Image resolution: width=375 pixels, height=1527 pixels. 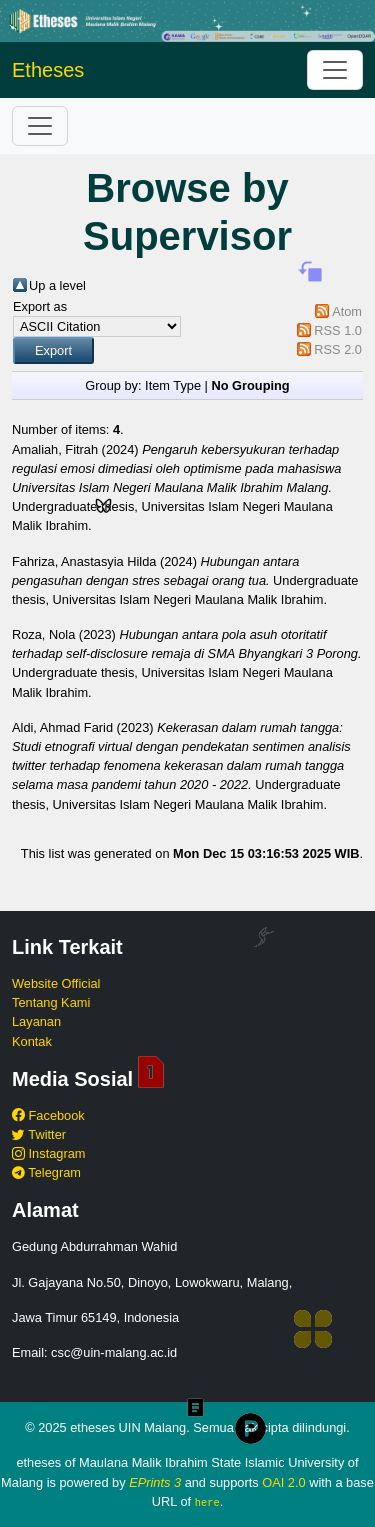 I want to click on sailfish os logo, so click(x=264, y=937).